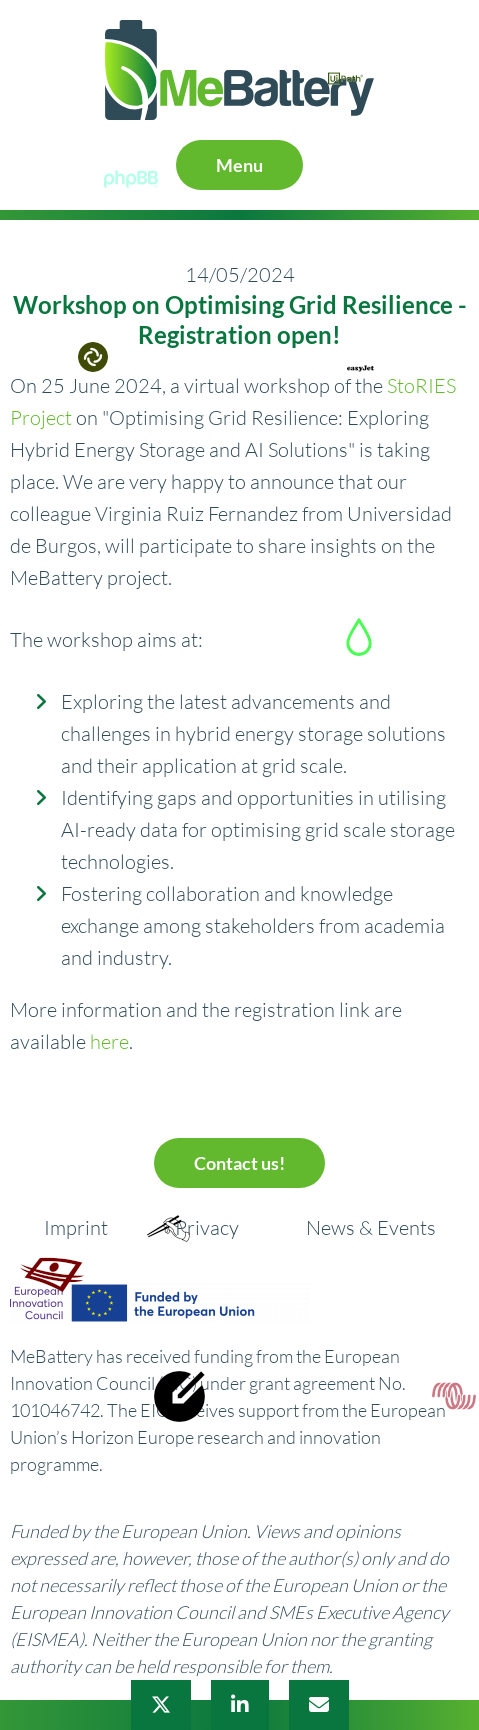  I want to click on victron energy brand logo, so click(454, 1396).